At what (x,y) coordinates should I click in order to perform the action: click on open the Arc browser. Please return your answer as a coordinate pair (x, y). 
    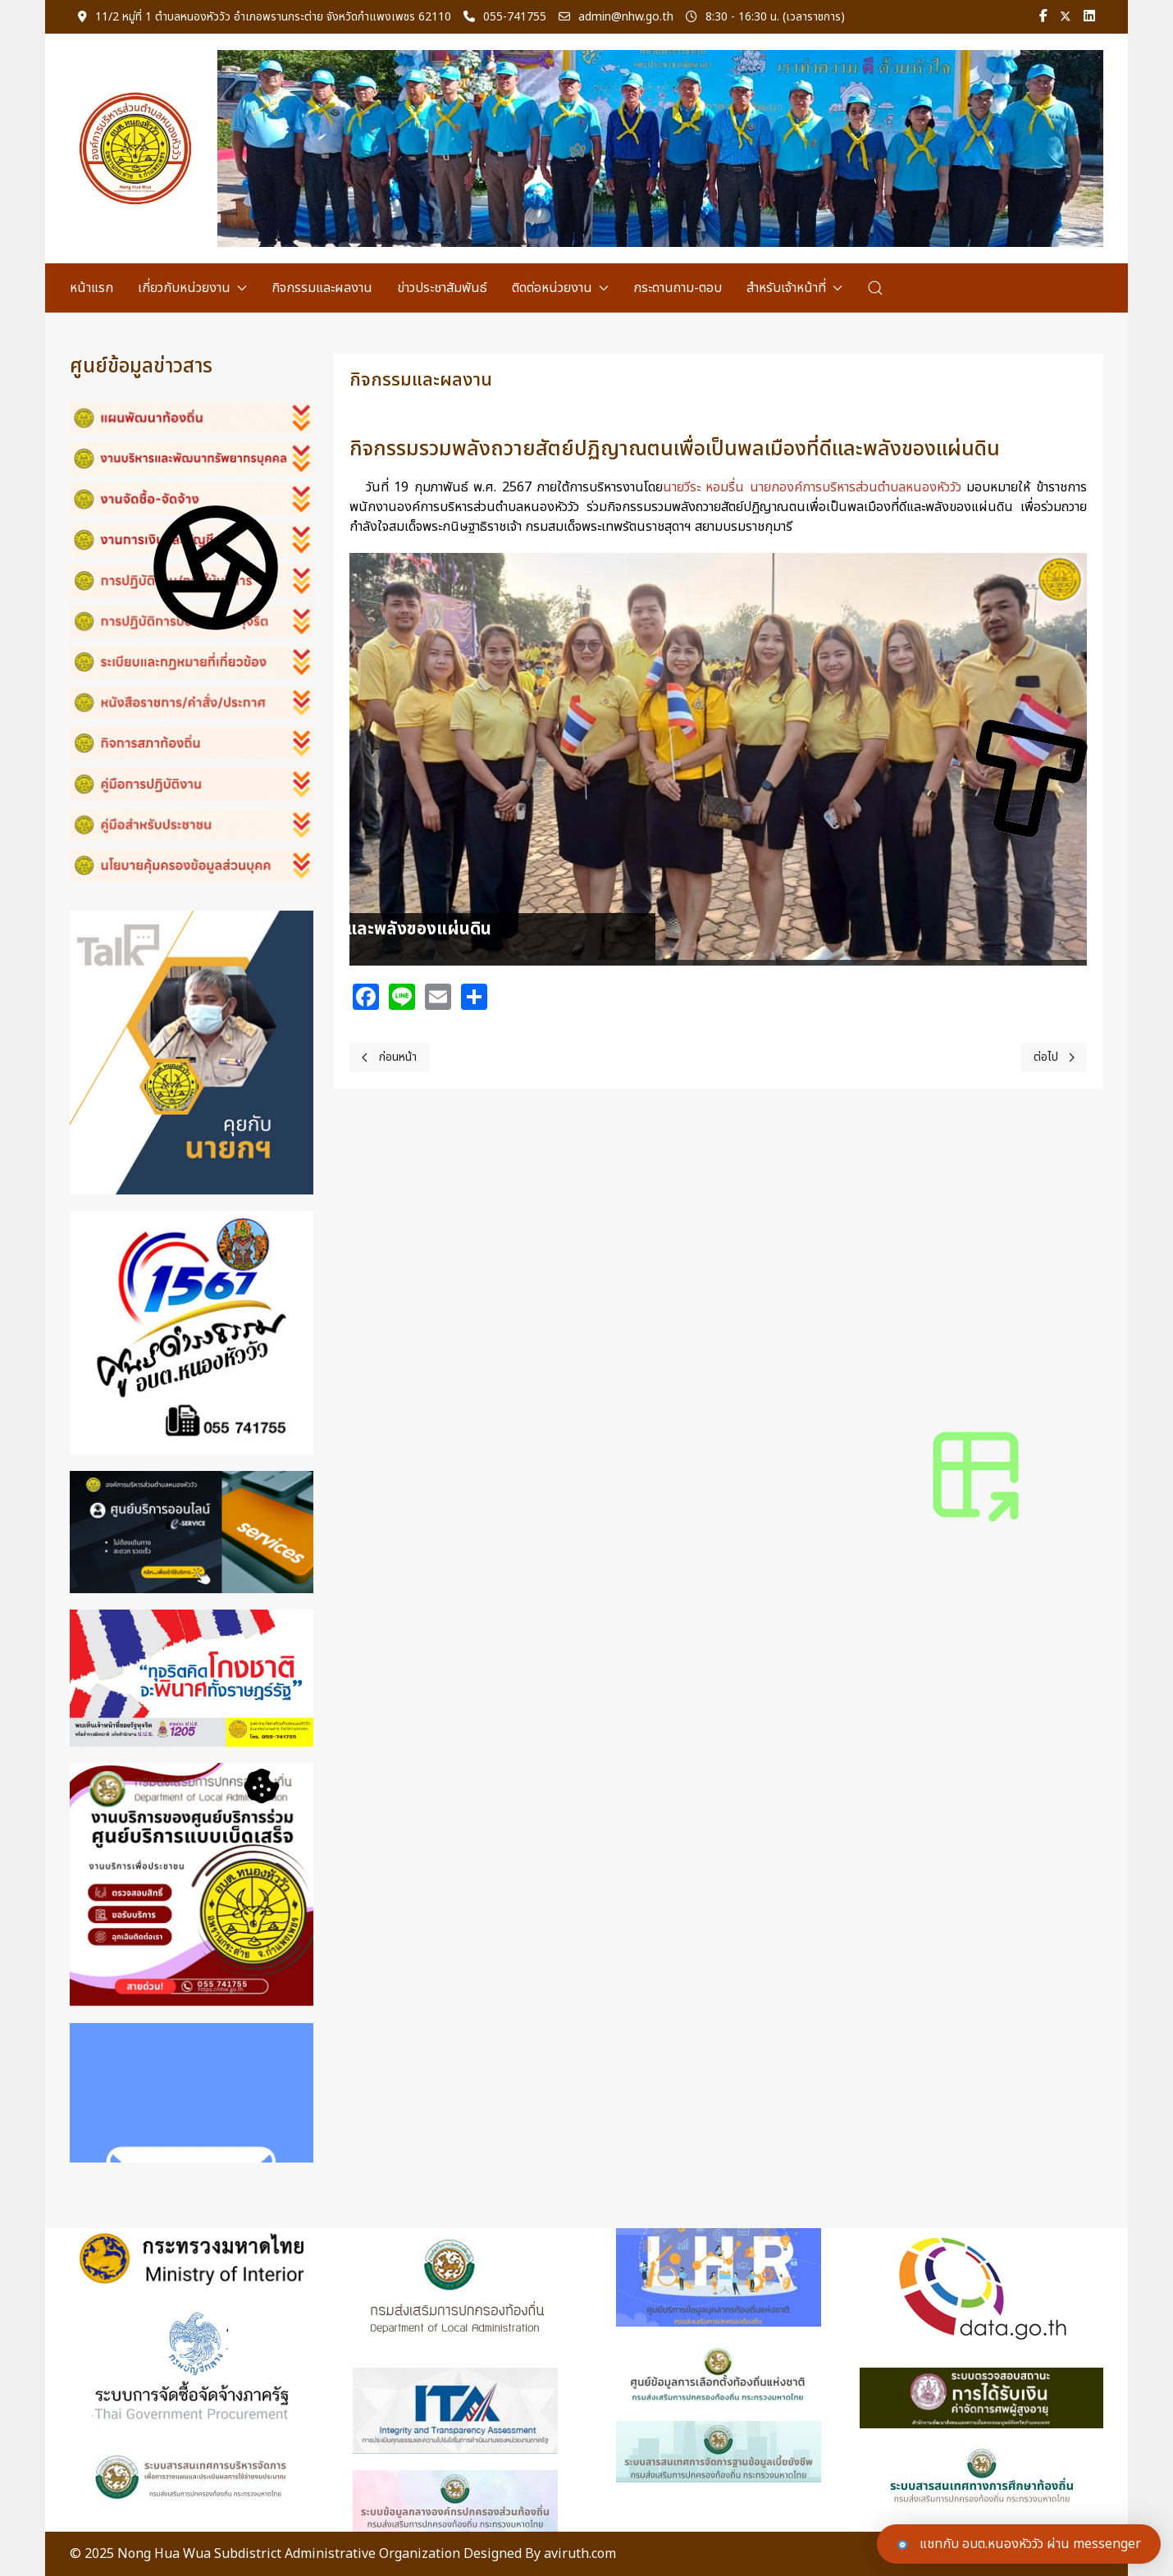
    Looking at the image, I should click on (577, 150).